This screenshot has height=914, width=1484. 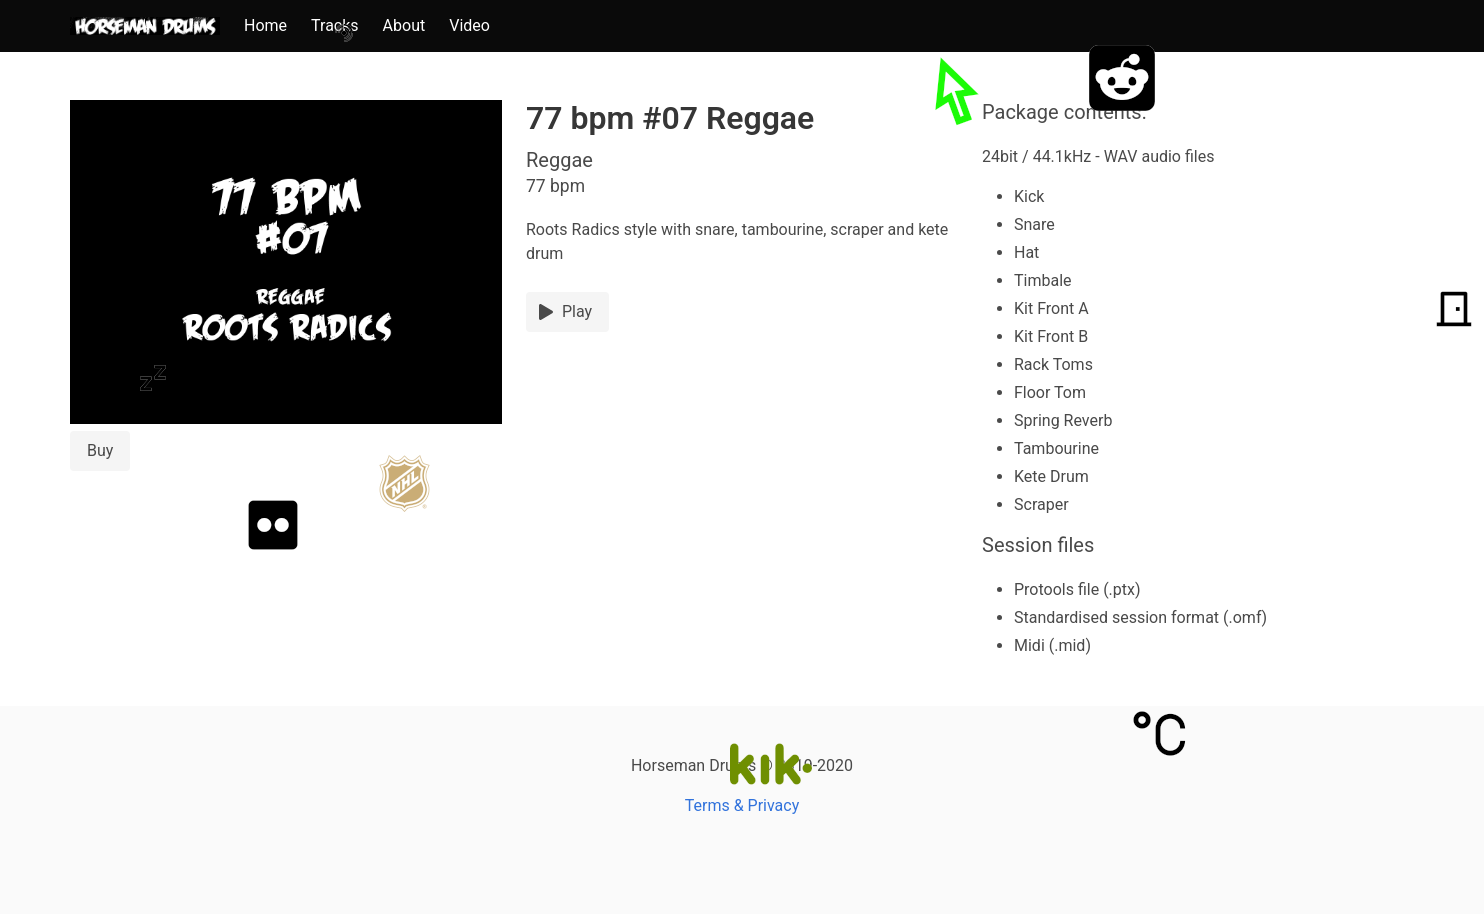 I want to click on open freshrss feed reader app, so click(x=344, y=33).